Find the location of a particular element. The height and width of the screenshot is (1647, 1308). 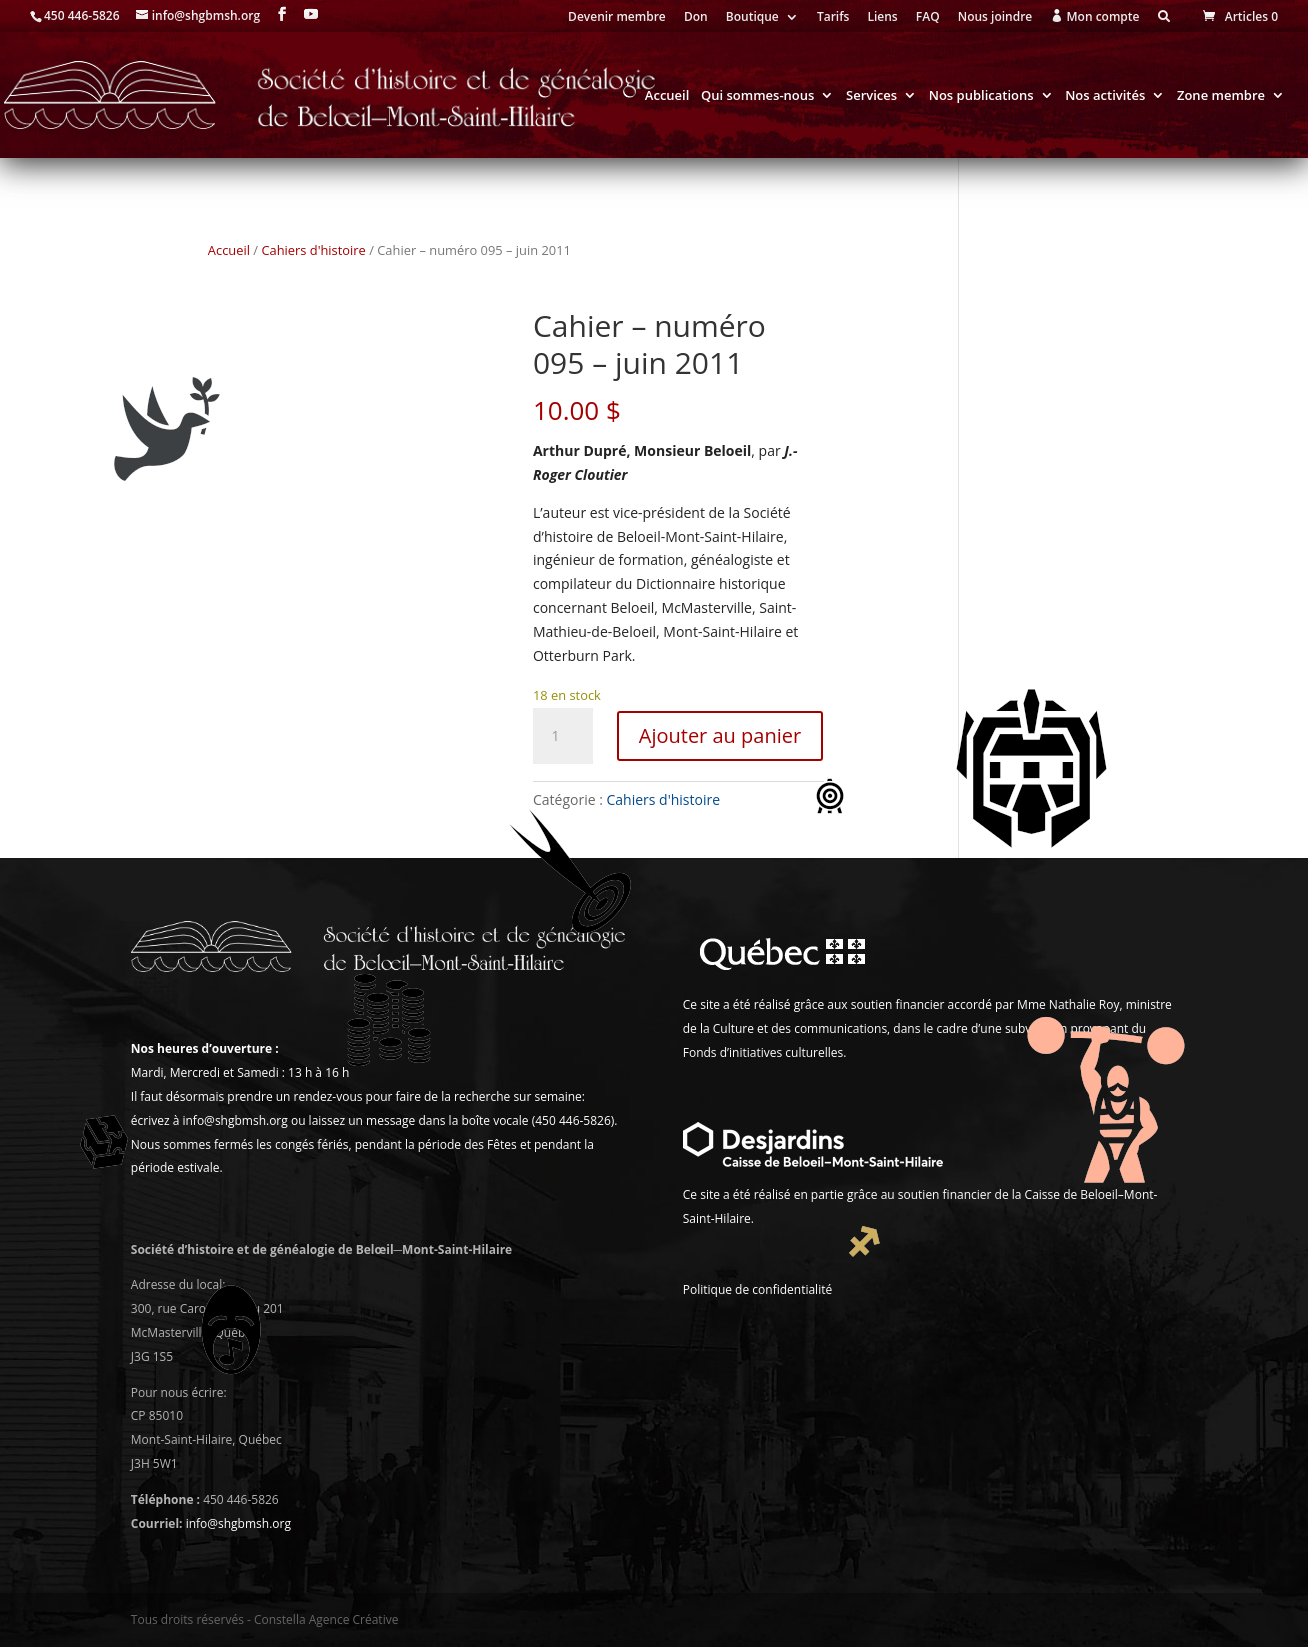

indicates accurate shot or precision achieved is located at coordinates (568, 871).